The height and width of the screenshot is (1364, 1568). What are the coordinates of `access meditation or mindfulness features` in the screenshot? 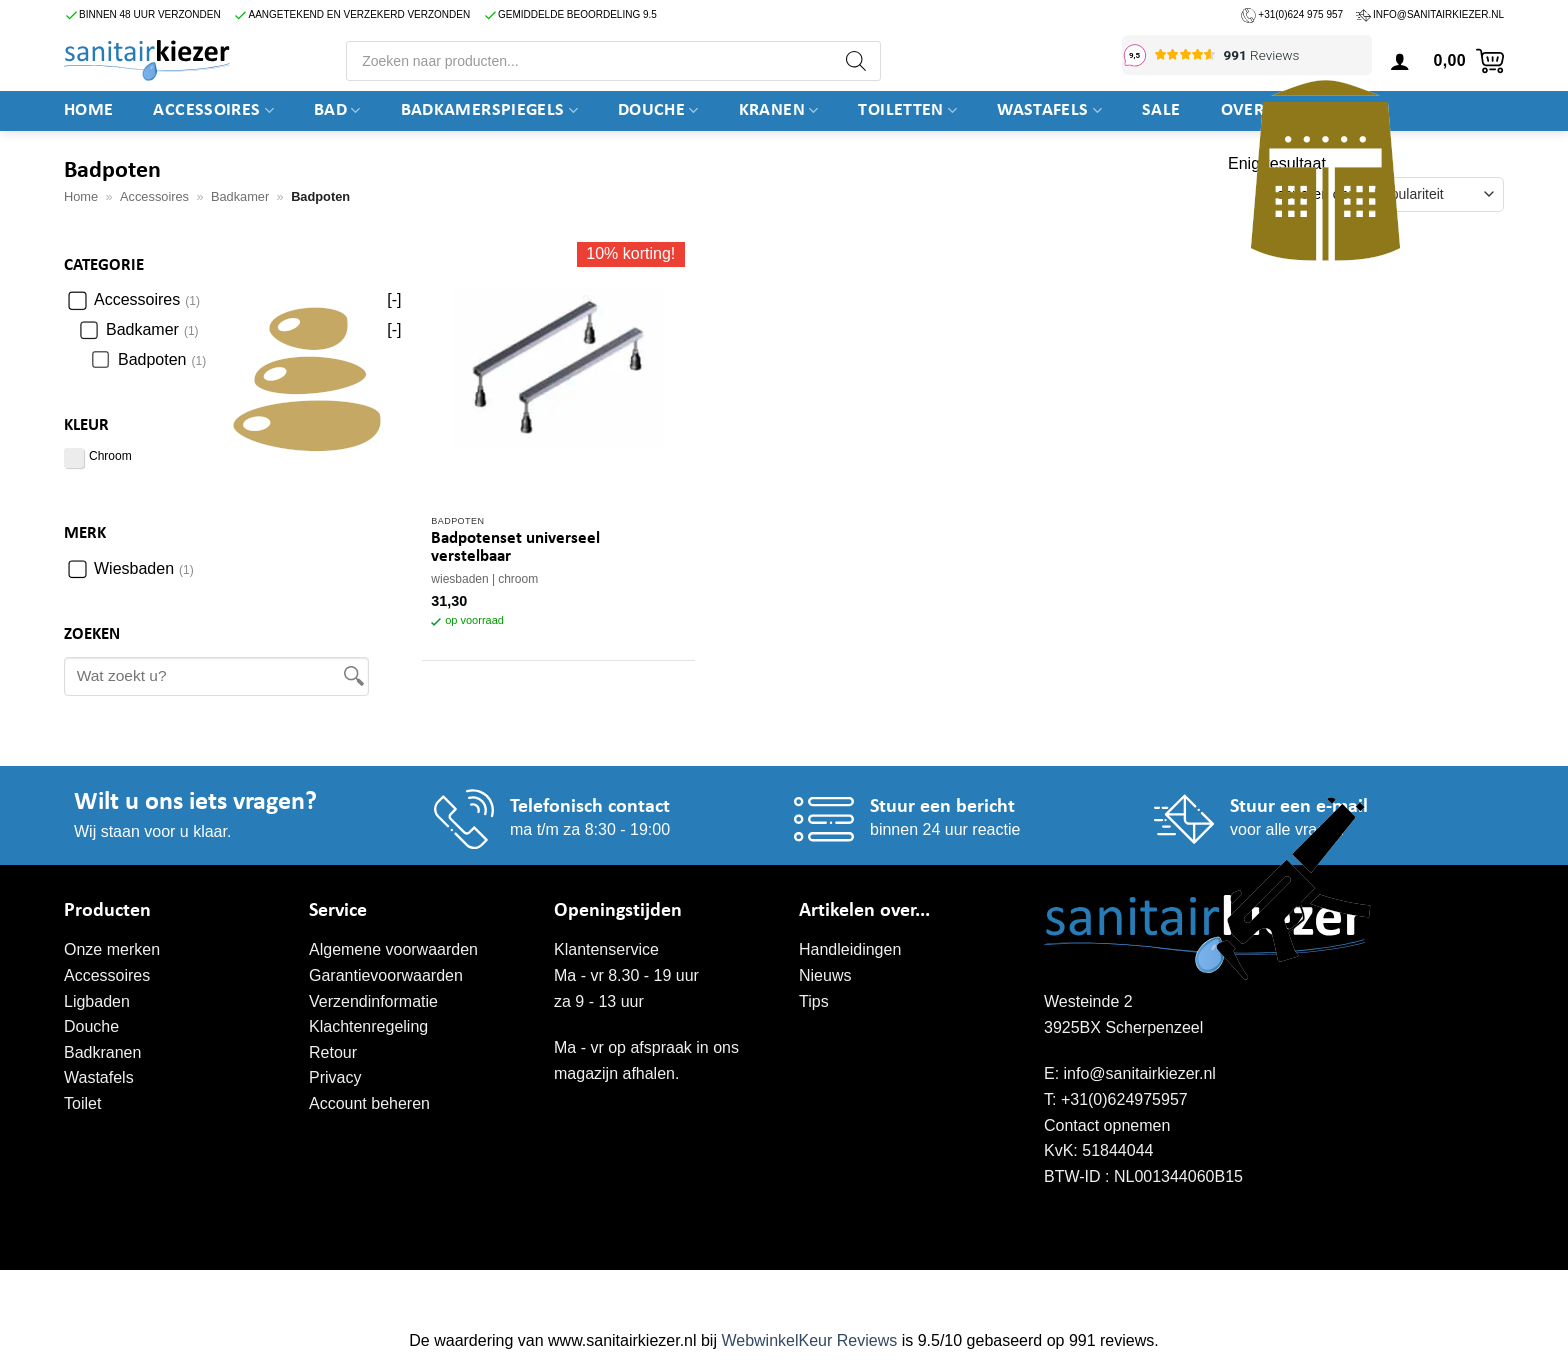 It's located at (307, 362).